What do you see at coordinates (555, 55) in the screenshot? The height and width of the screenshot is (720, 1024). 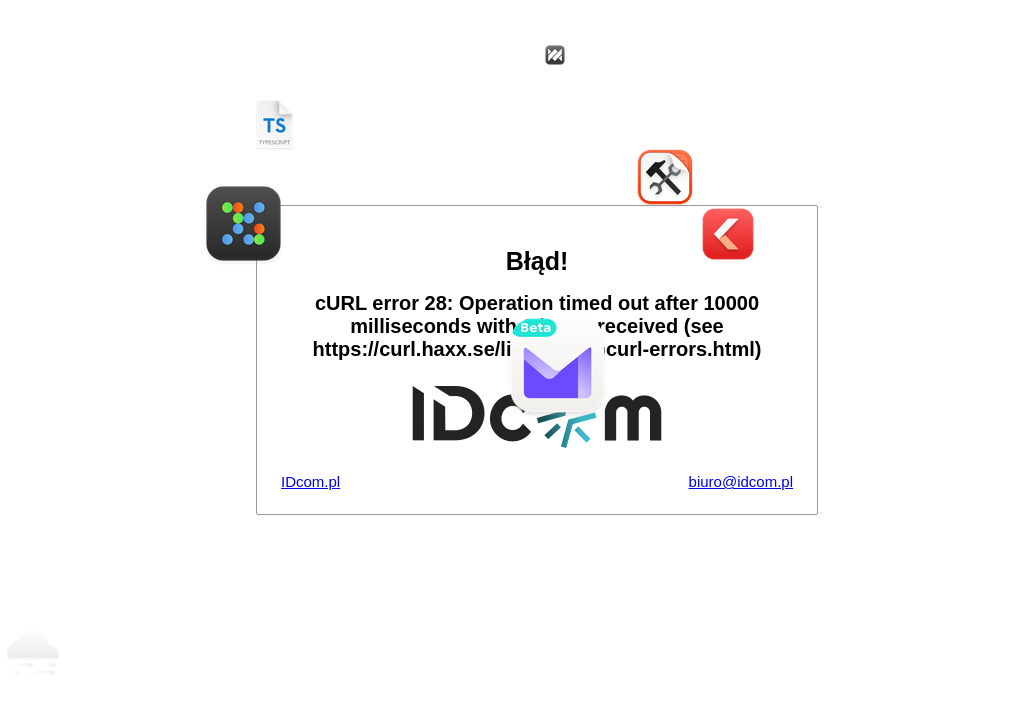 I see `launch Dota Underlords game` at bounding box center [555, 55].